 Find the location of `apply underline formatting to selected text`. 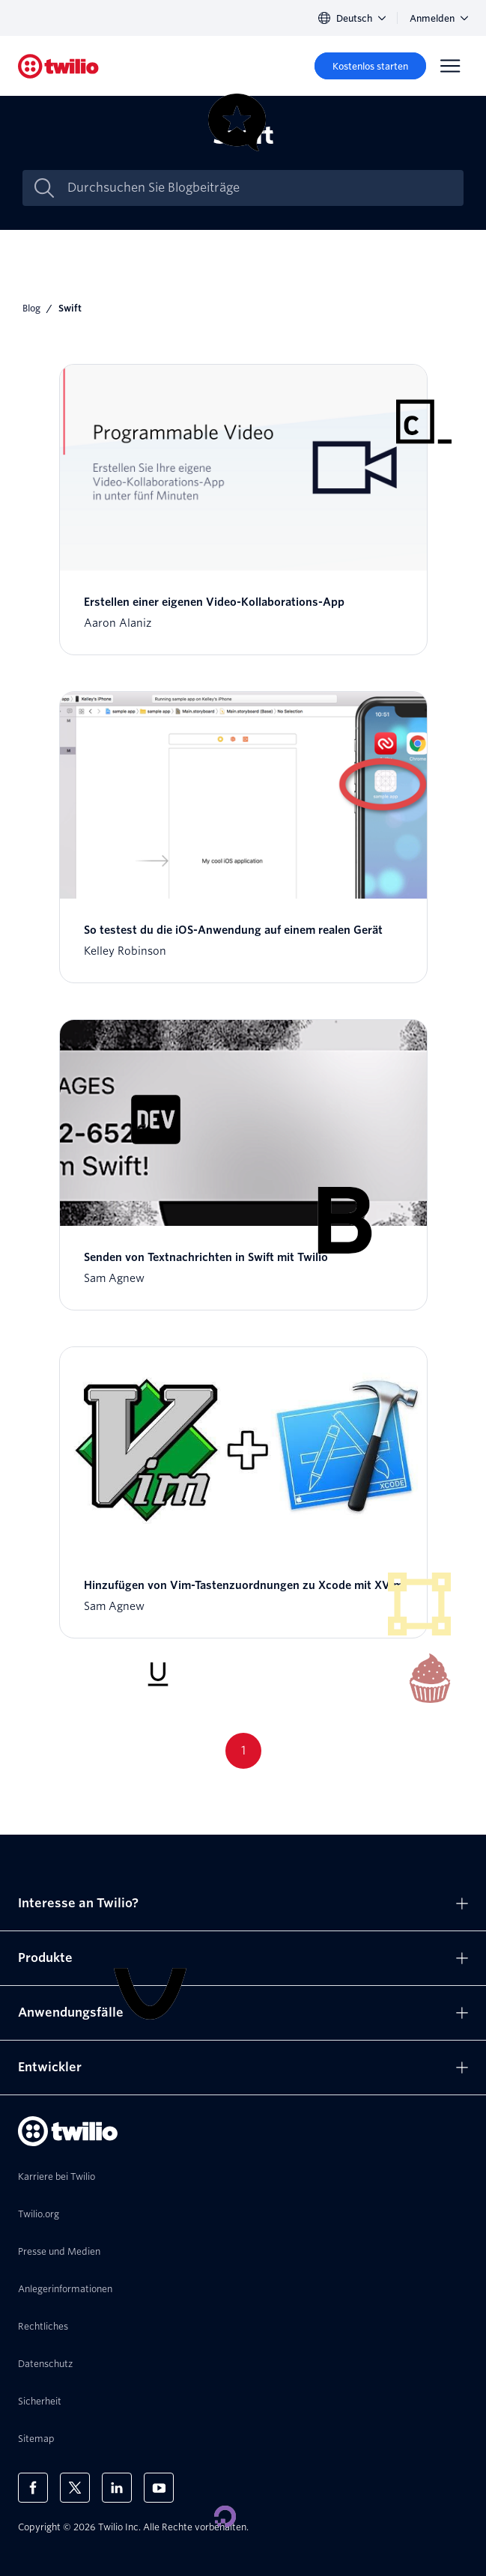

apply underline formatting to selected text is located at coordinates (158, 1674).